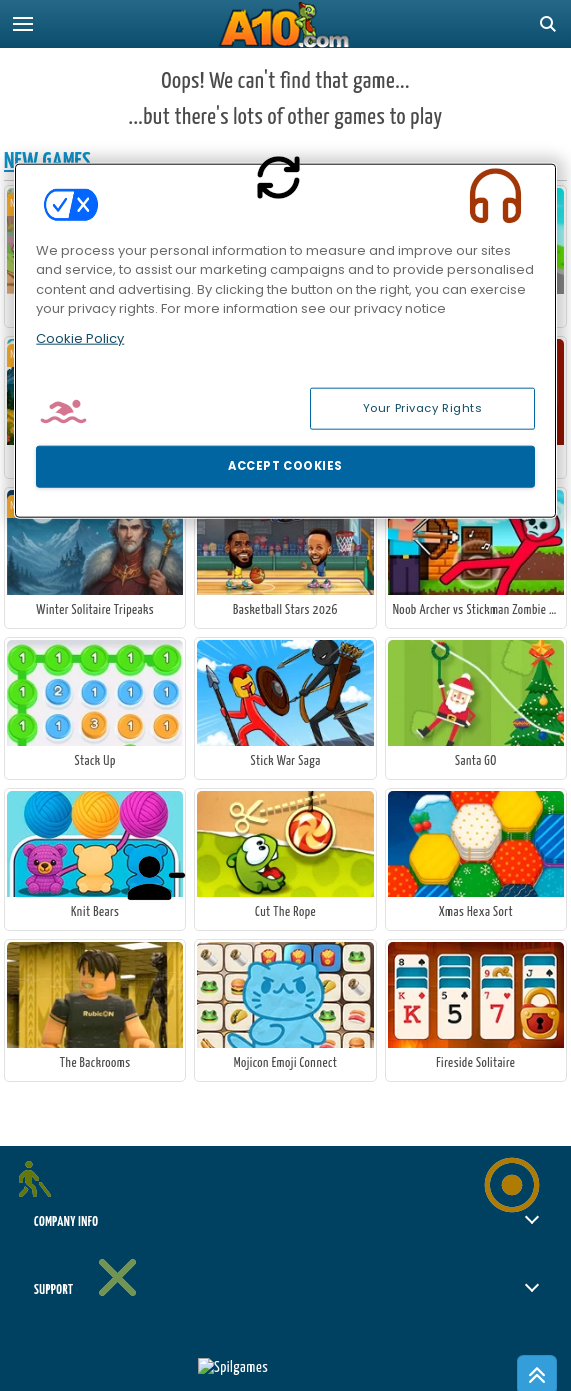  Describe the element at coordinates (117, 1277) in the screenshot. I see `close the current window or dialog` at that location.